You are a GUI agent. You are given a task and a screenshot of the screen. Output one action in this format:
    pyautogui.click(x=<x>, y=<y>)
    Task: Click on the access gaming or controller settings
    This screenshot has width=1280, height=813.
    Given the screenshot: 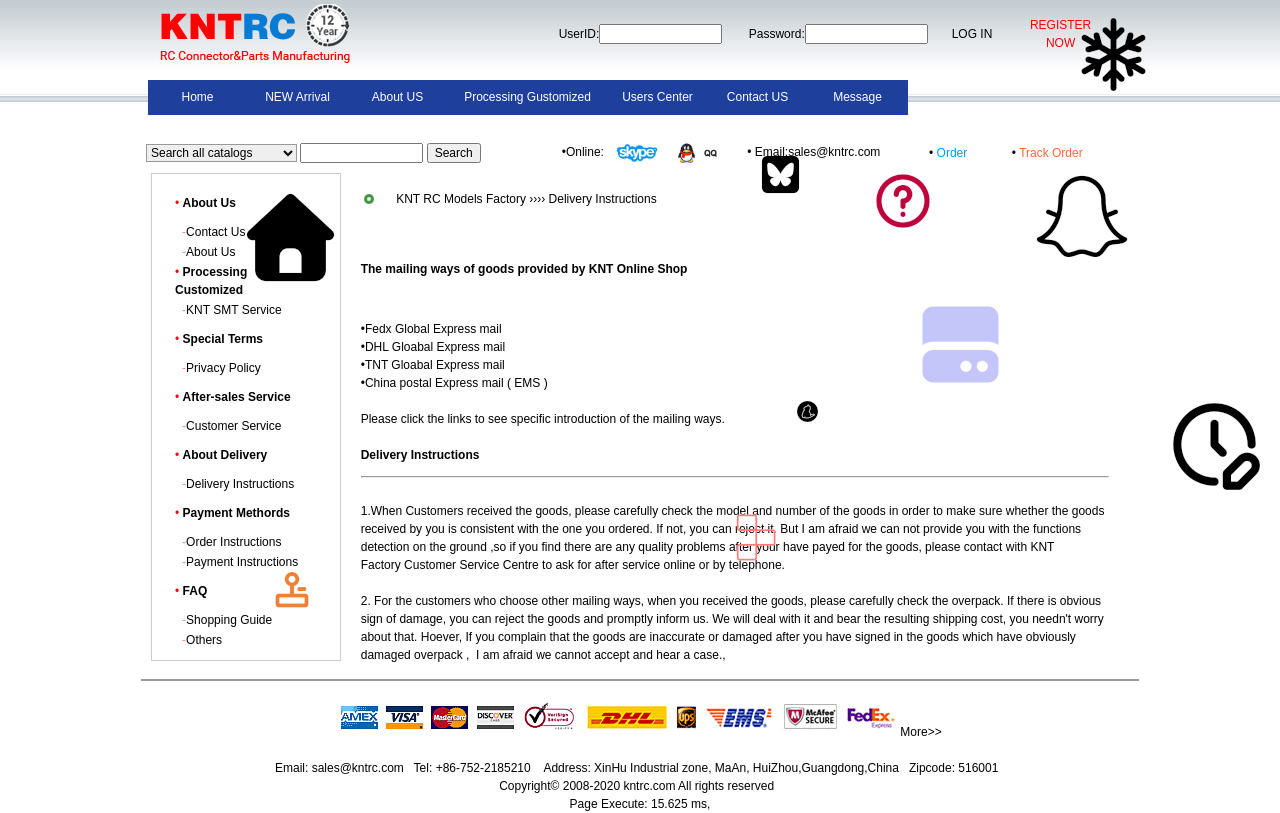 What is the action you would take?
    pyautogui.click(x=292, y=591)
    